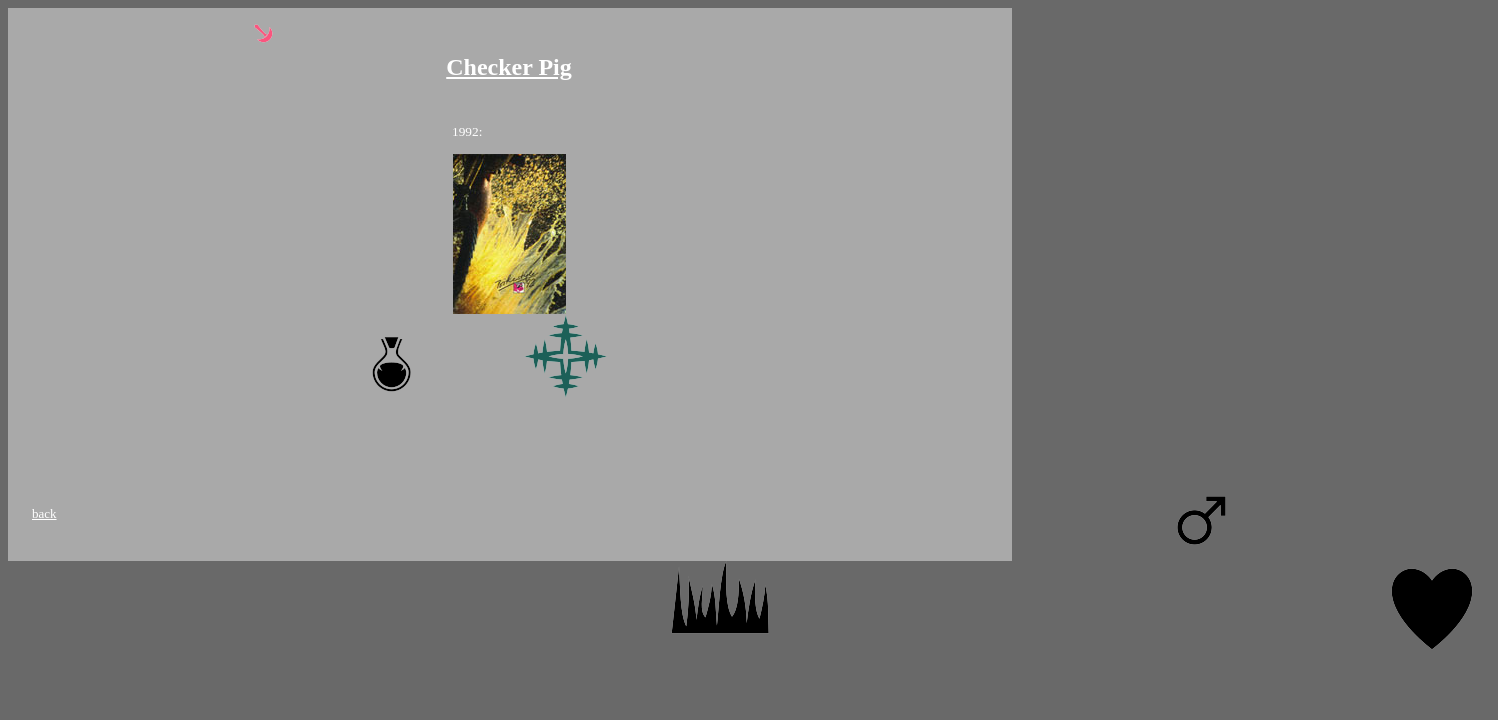 This screenshot has width=1498, height=720. Describe the element at coordinates (1201, 520) in the screenshot. I see `indicates male gender option` at that location.